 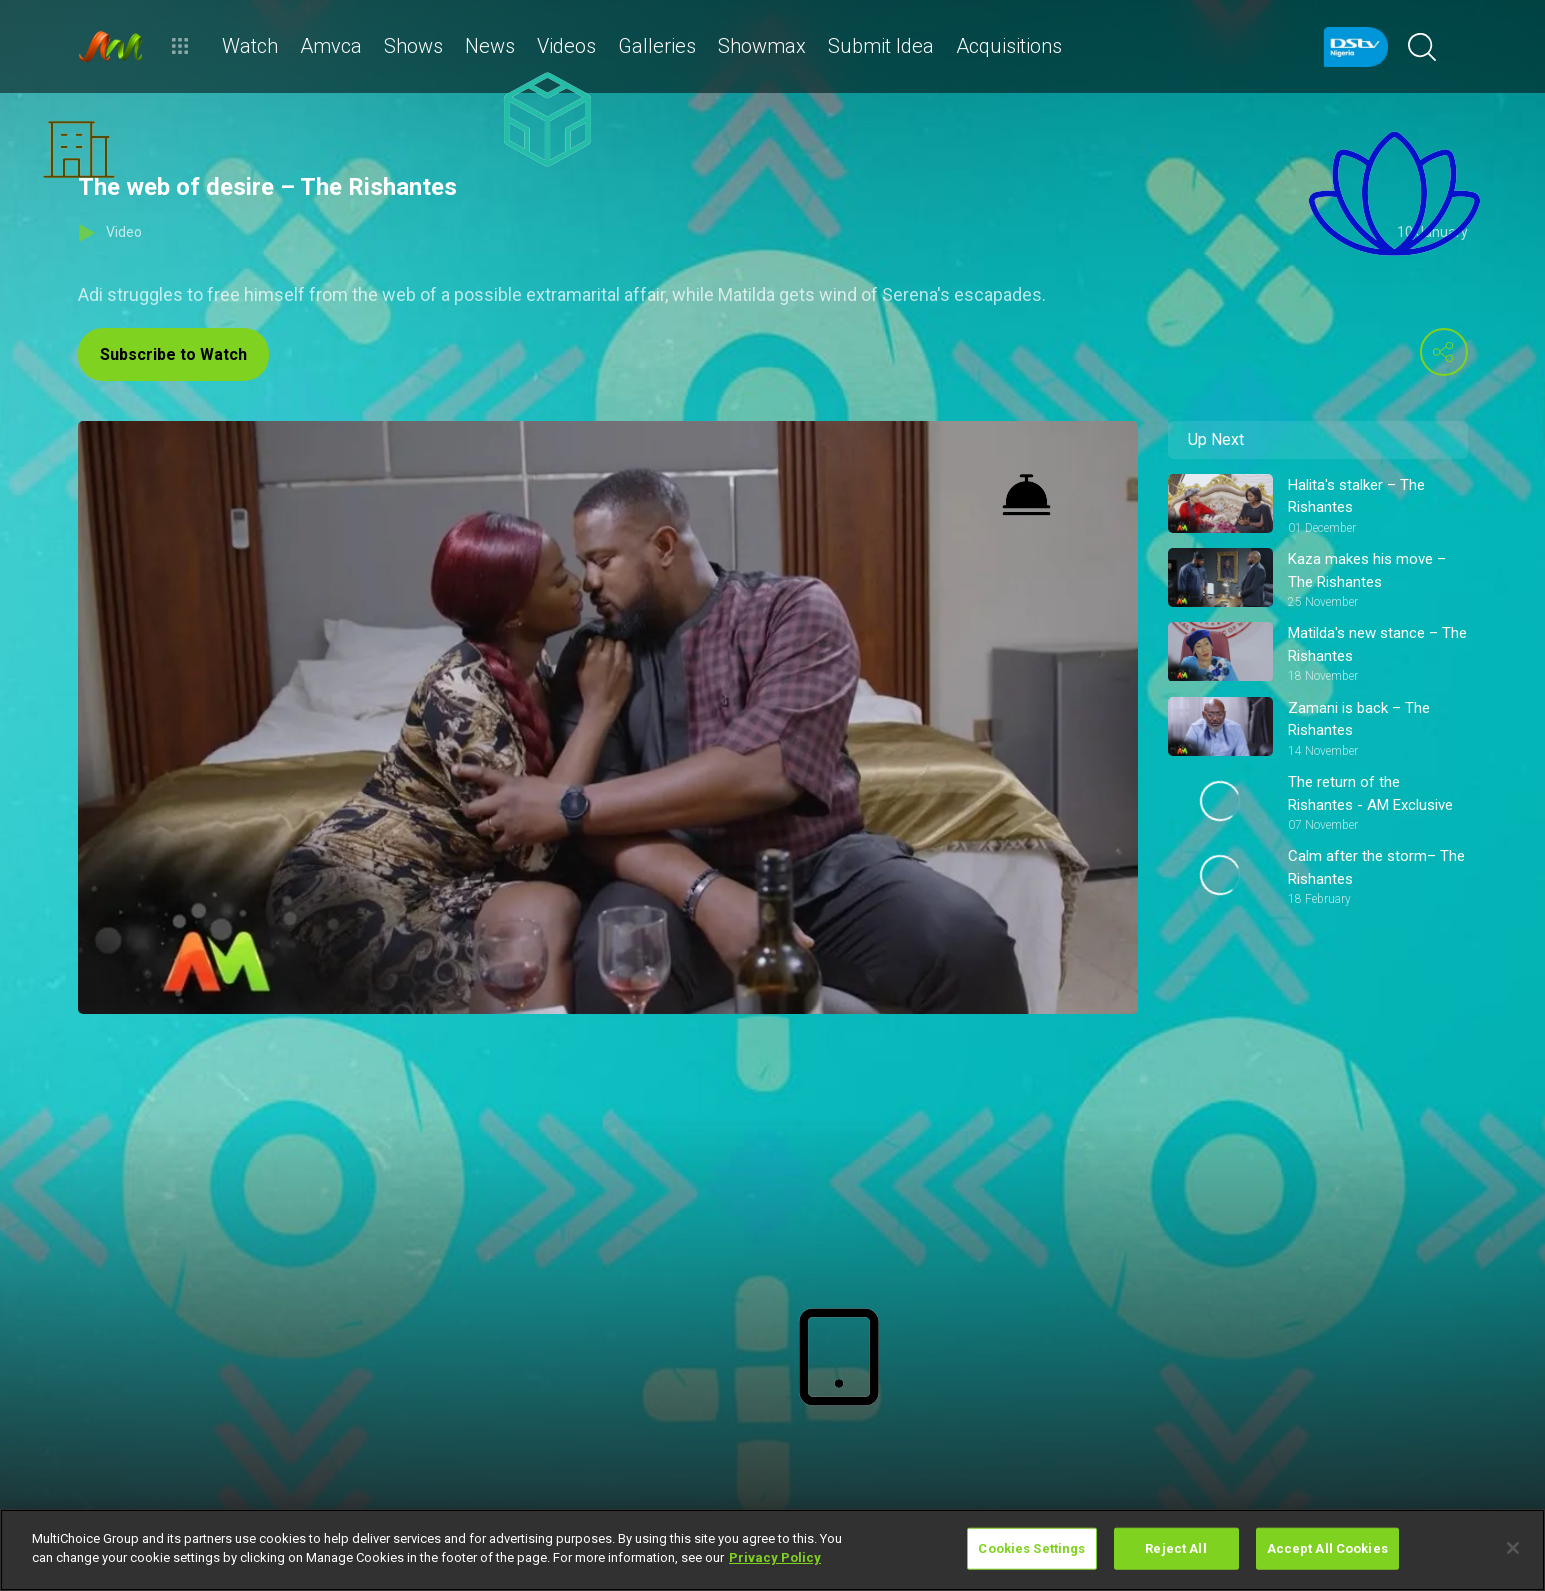 What do you see at coordinates (1026, 496) in the screenshot?
I see `request service or assistance` at bounding box center [1026, 496].